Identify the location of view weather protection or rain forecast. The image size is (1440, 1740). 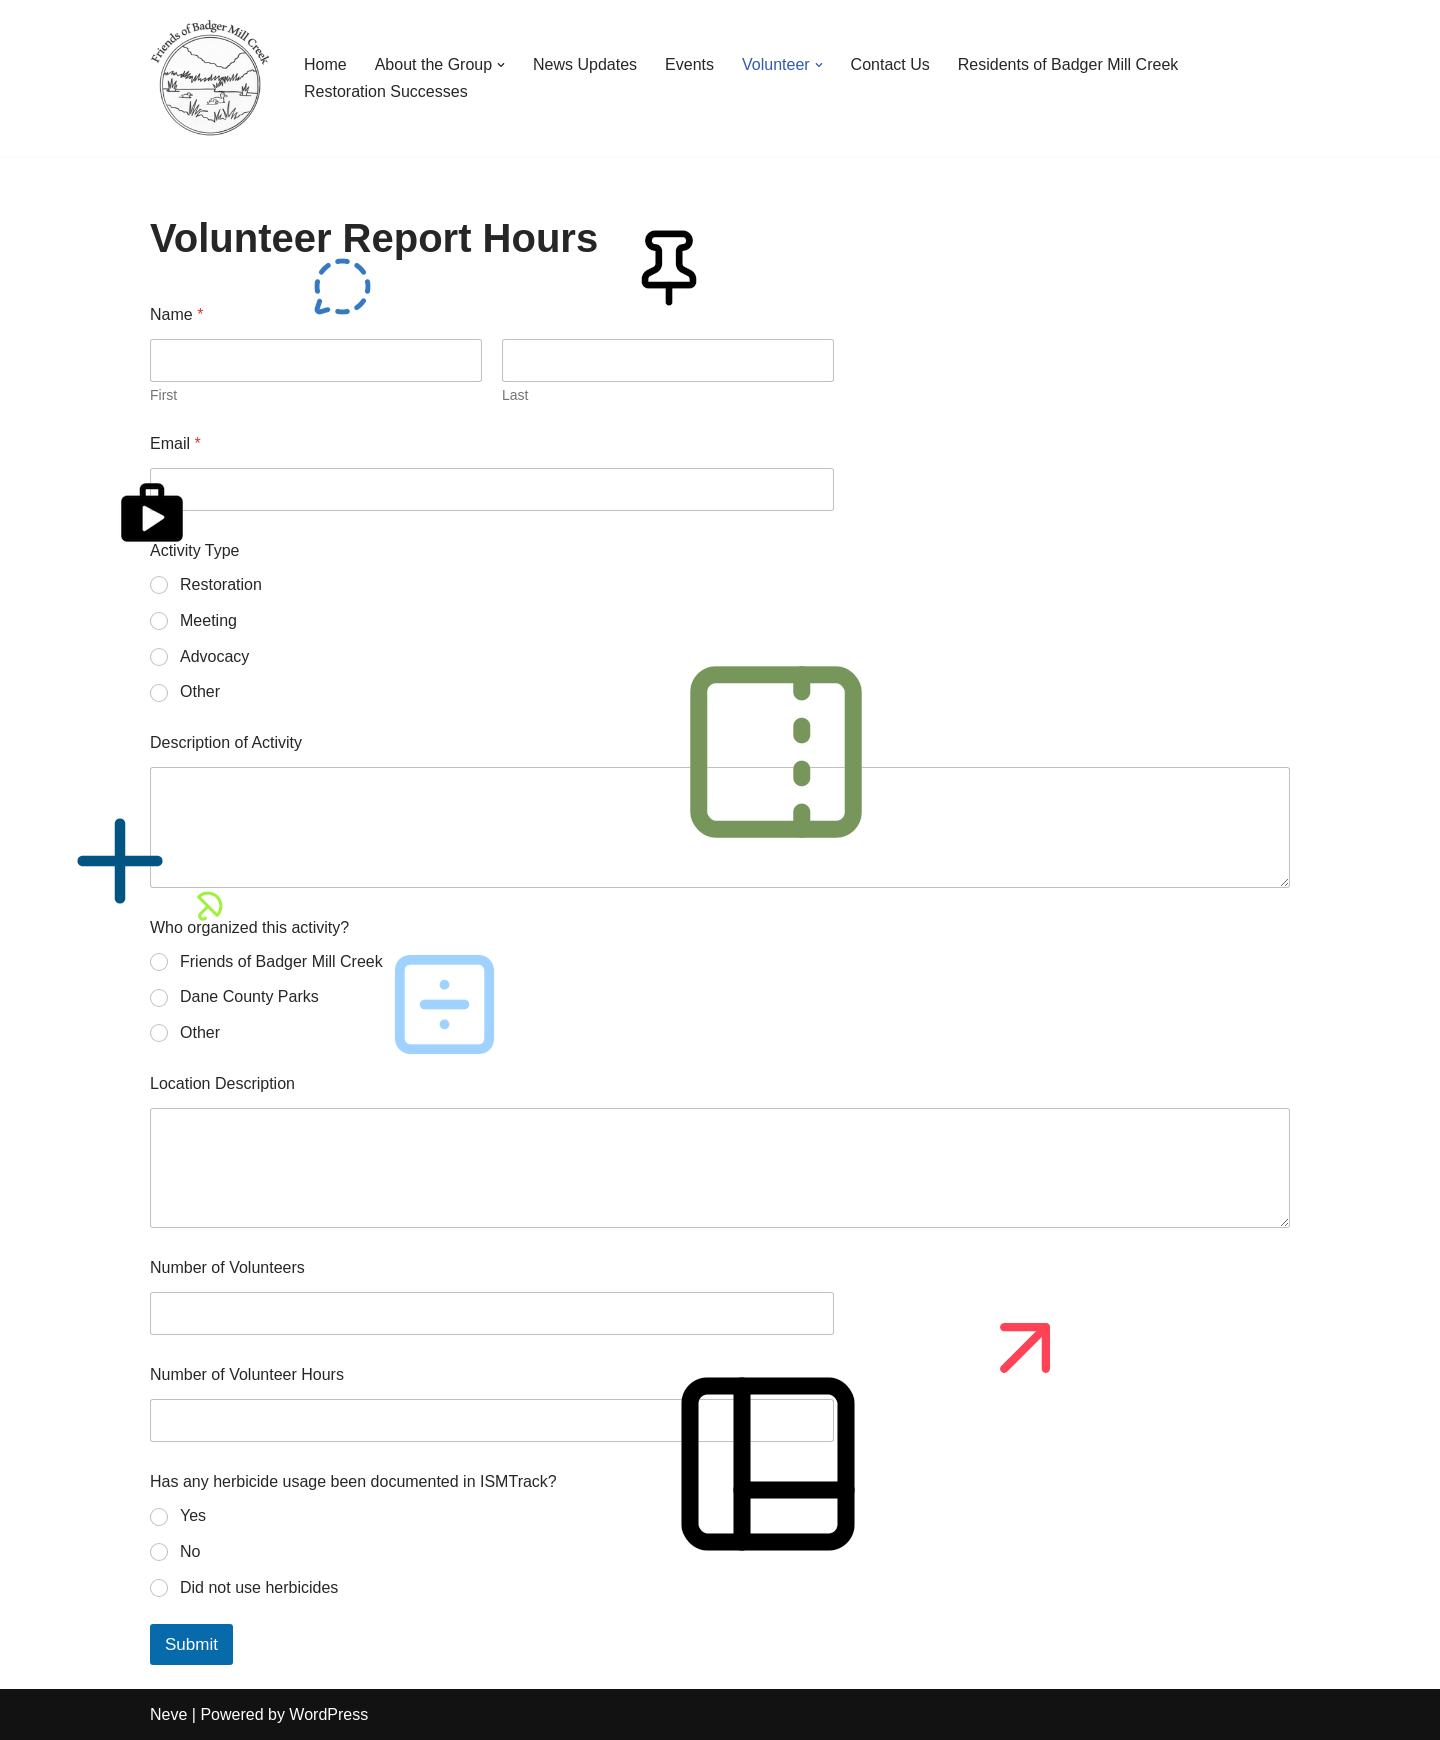
(209, 904).